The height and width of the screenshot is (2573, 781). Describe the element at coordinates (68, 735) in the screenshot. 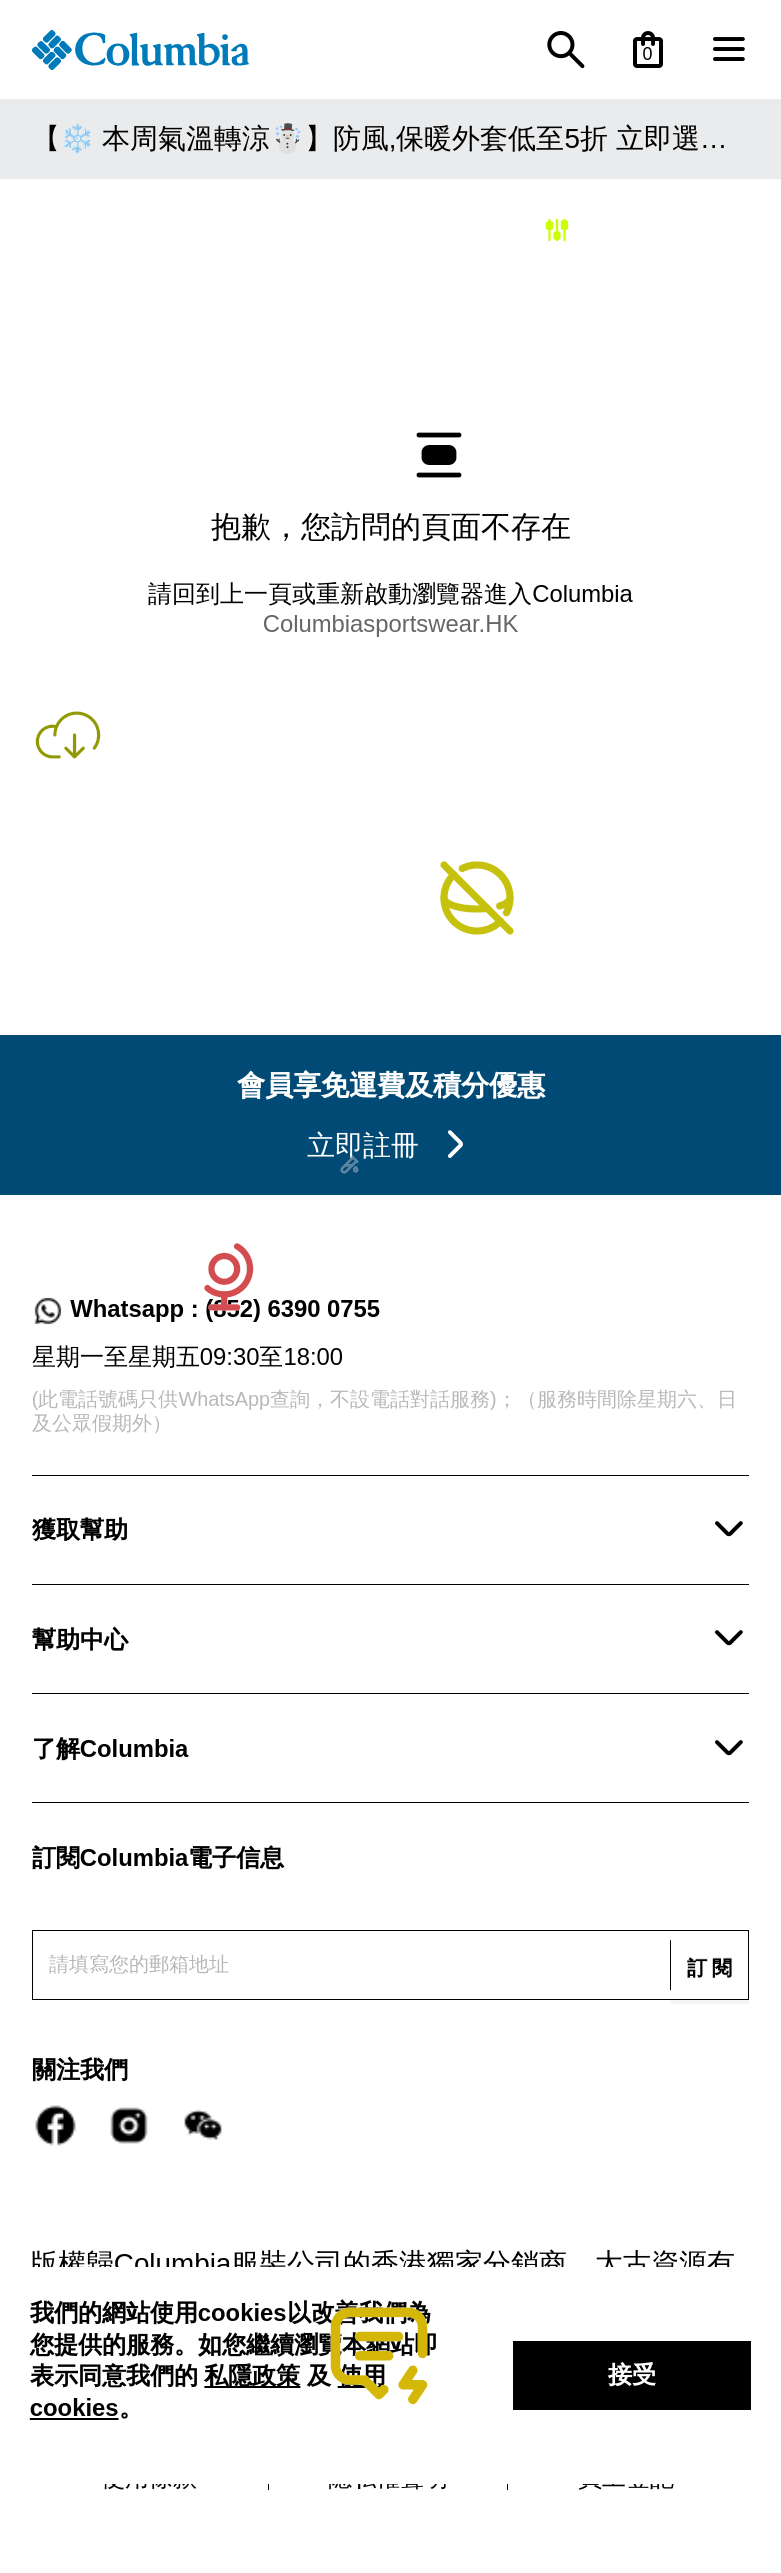

I see `download from cloud storage` at that location.